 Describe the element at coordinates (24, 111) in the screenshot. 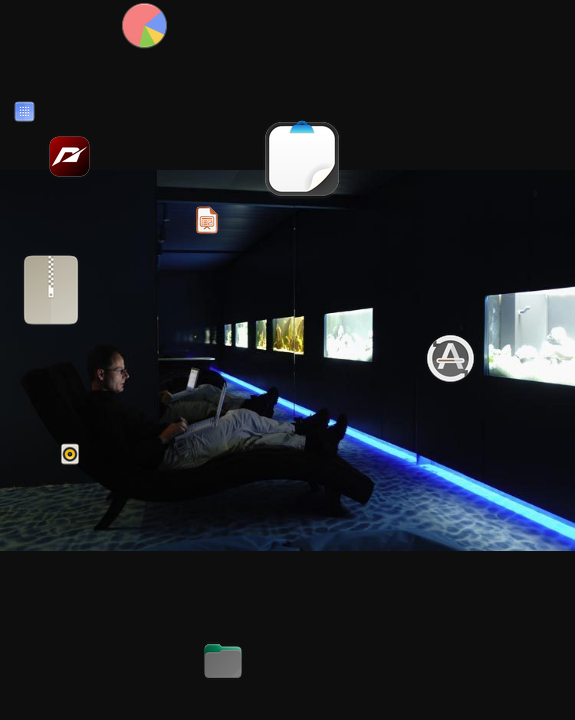

I see `view other applications` at that location.